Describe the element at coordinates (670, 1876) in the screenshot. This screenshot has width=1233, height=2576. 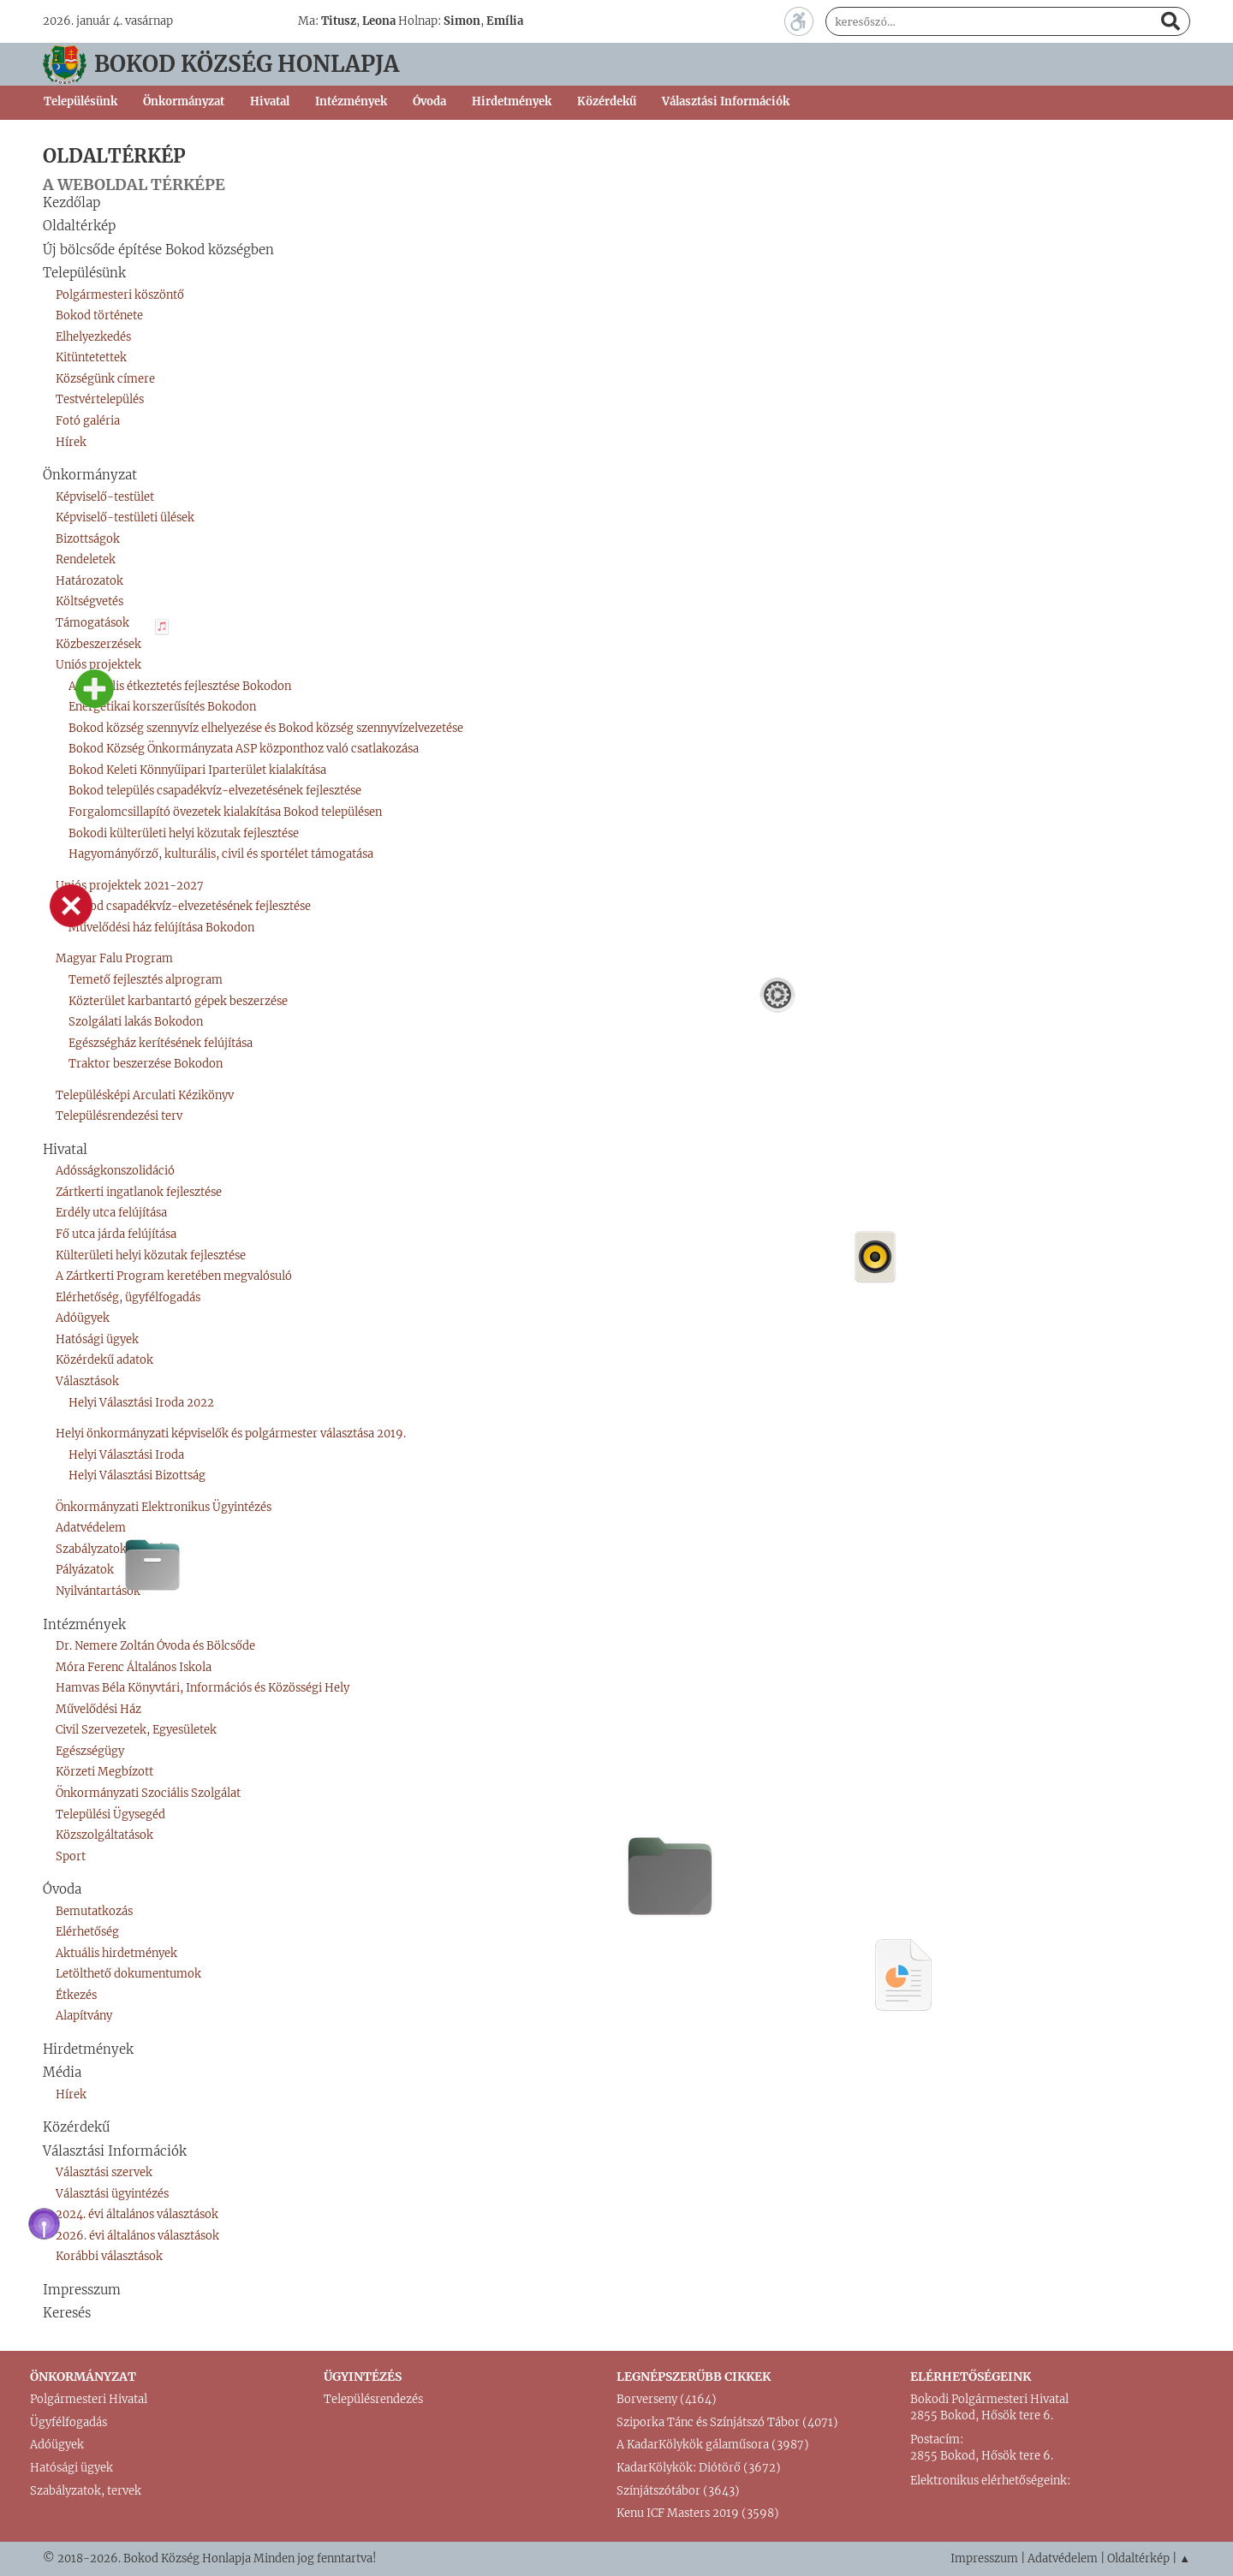
I see `open folder to view contents` at that location.